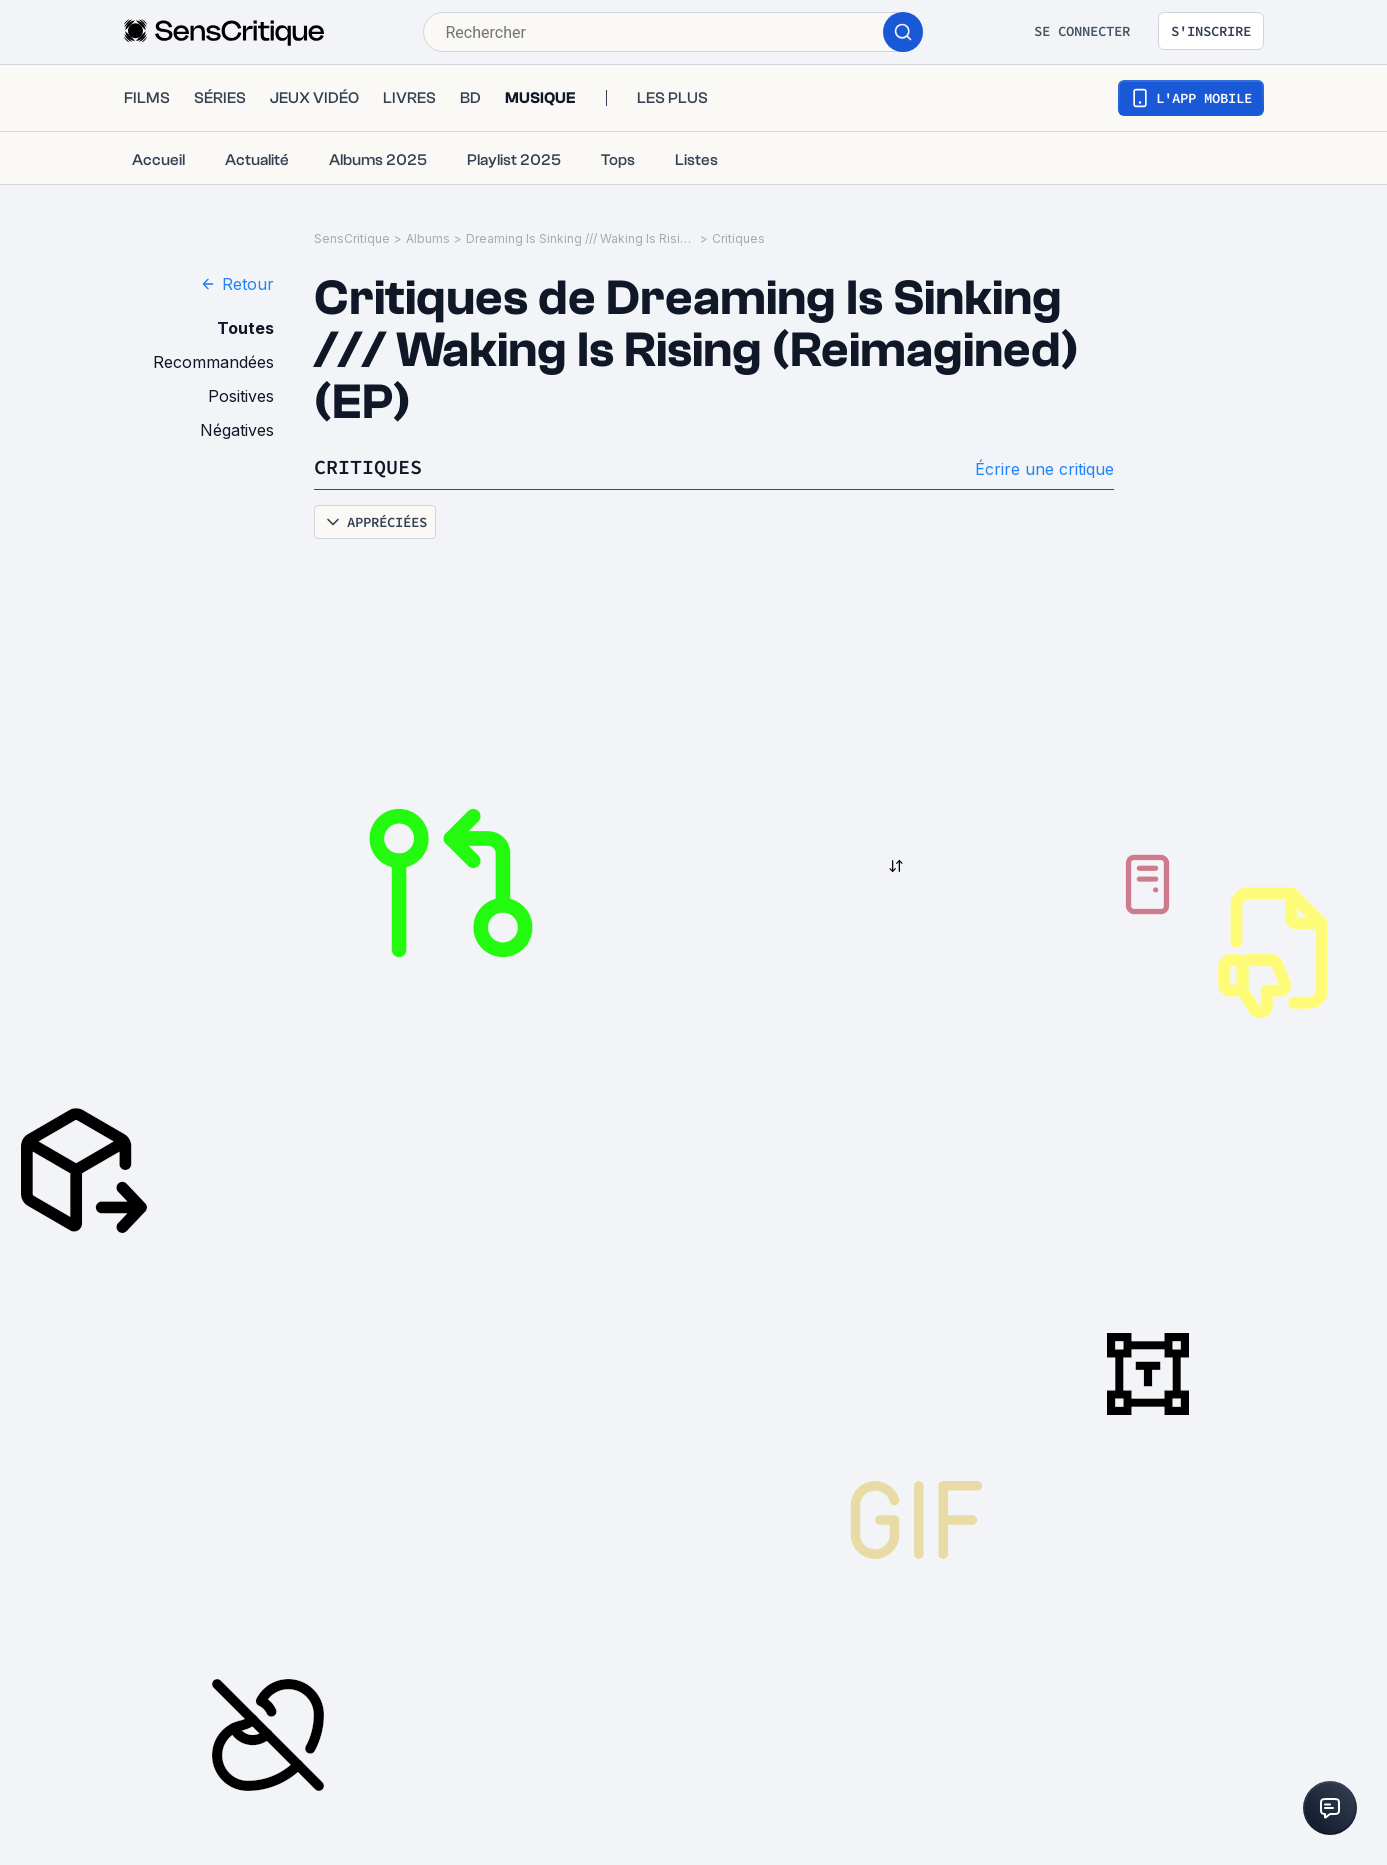 The width and height of the screenshot is (1387, 1865). I want to click on access computer or desktop settings, so click(1147, 884).